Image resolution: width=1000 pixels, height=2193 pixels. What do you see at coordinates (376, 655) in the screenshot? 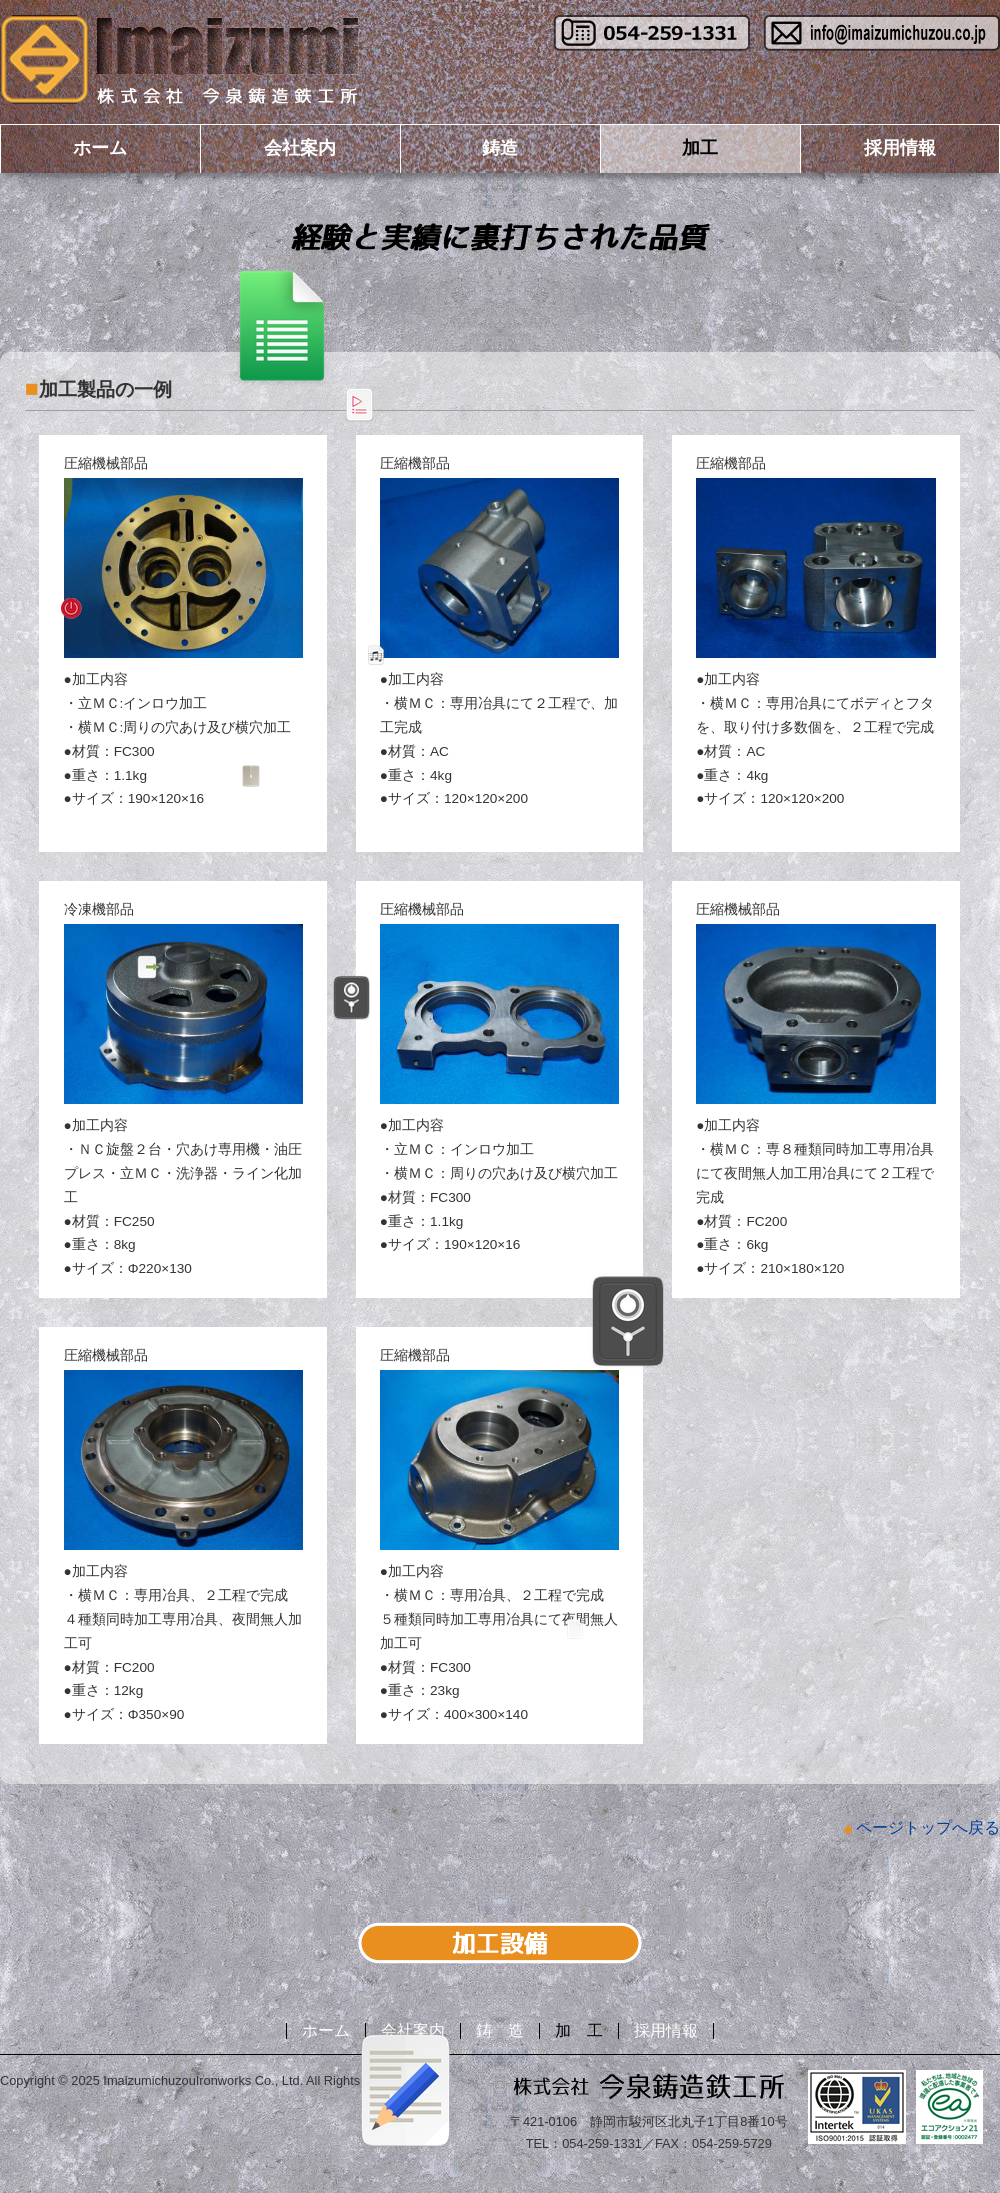
I see `open a lilypond music notation file` at bounding box center [376, 655].